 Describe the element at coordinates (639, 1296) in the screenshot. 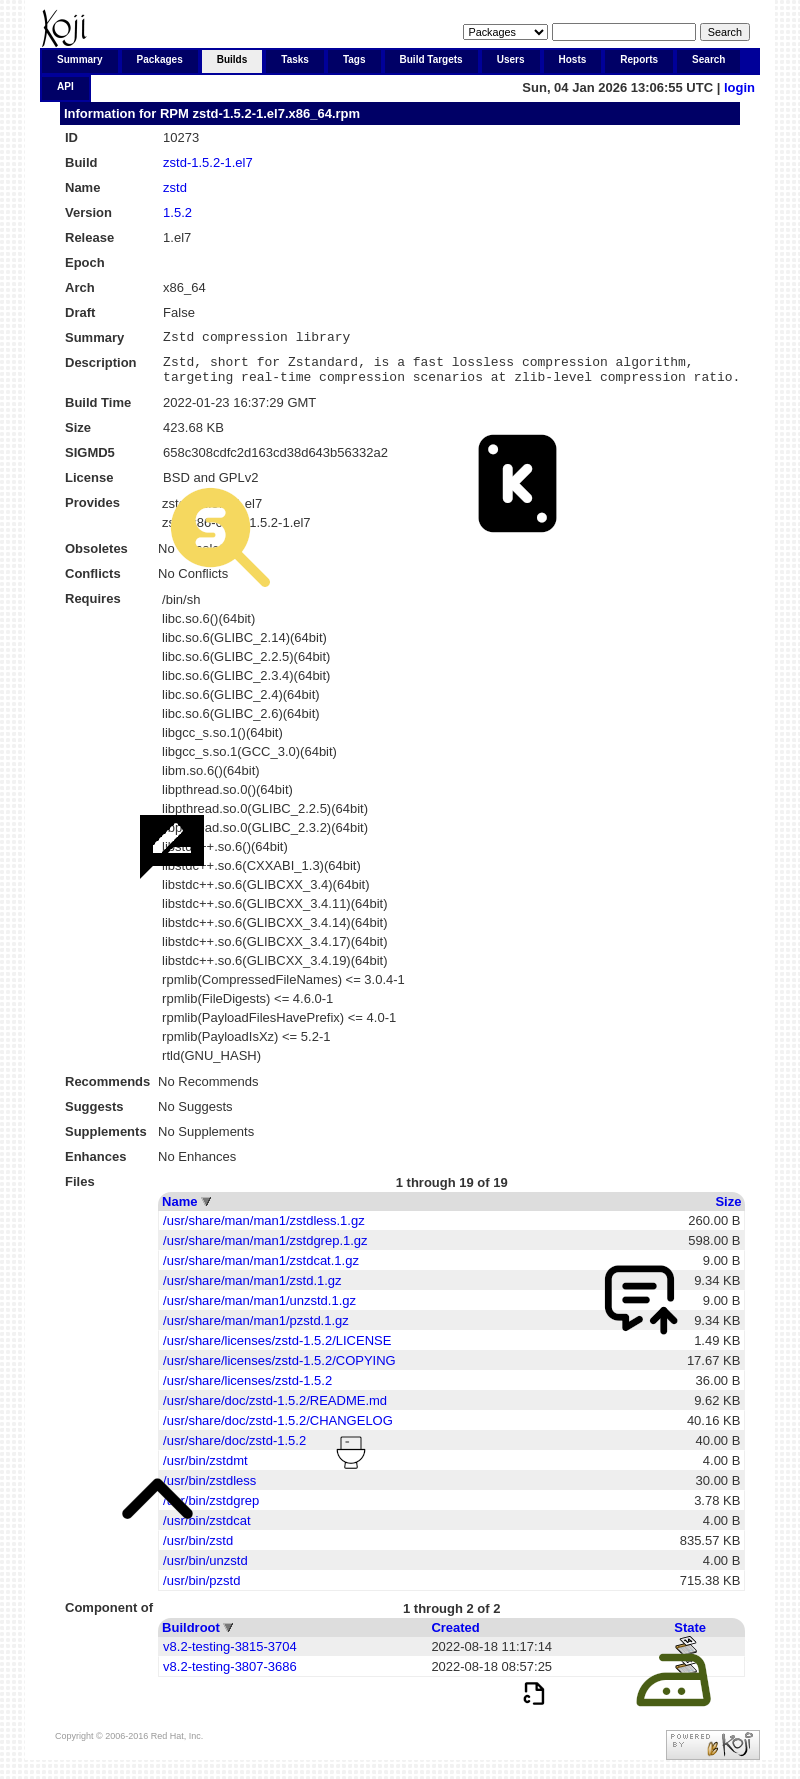

I see `send or submit a message` at that location.